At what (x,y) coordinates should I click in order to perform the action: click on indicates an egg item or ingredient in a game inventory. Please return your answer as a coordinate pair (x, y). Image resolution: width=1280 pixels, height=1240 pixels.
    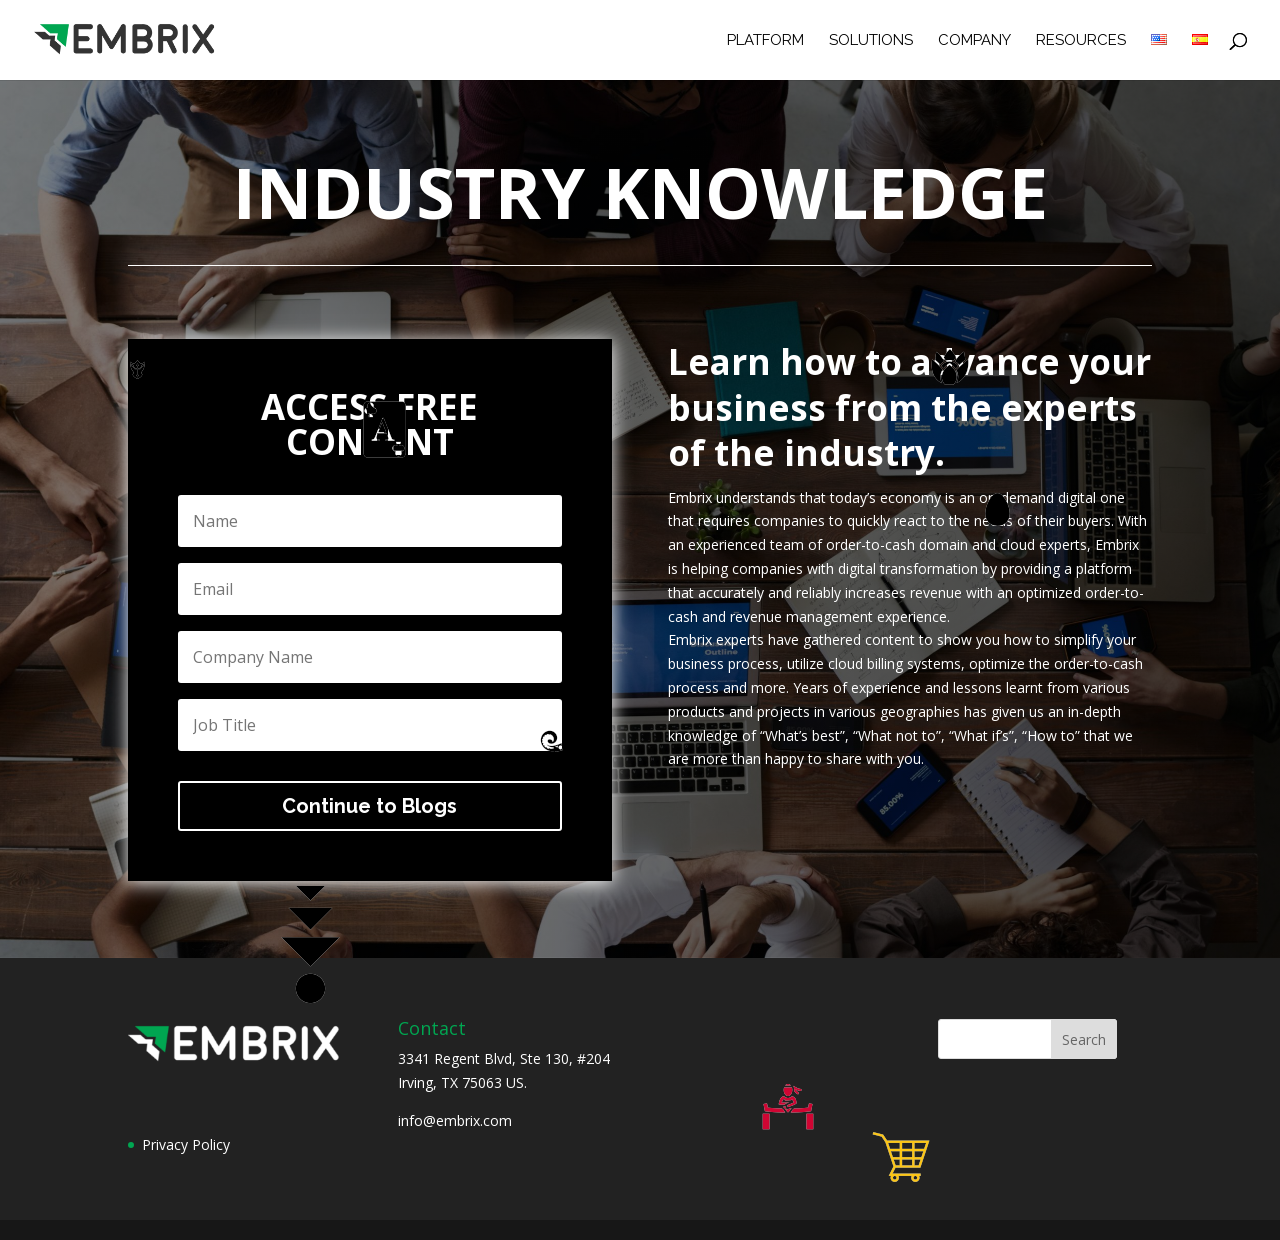
    Looking at the image, I should click on (997, 509).